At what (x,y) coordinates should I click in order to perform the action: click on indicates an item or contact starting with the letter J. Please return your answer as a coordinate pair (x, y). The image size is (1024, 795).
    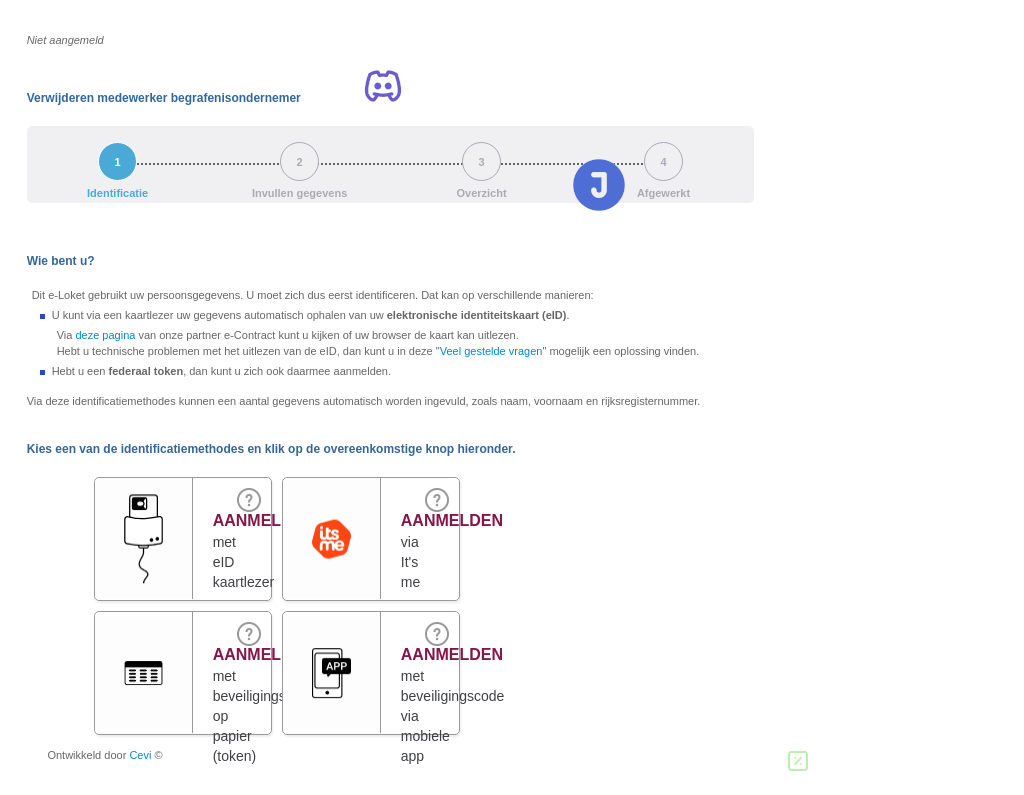
    Looking at the image, I should click on (599, 185).